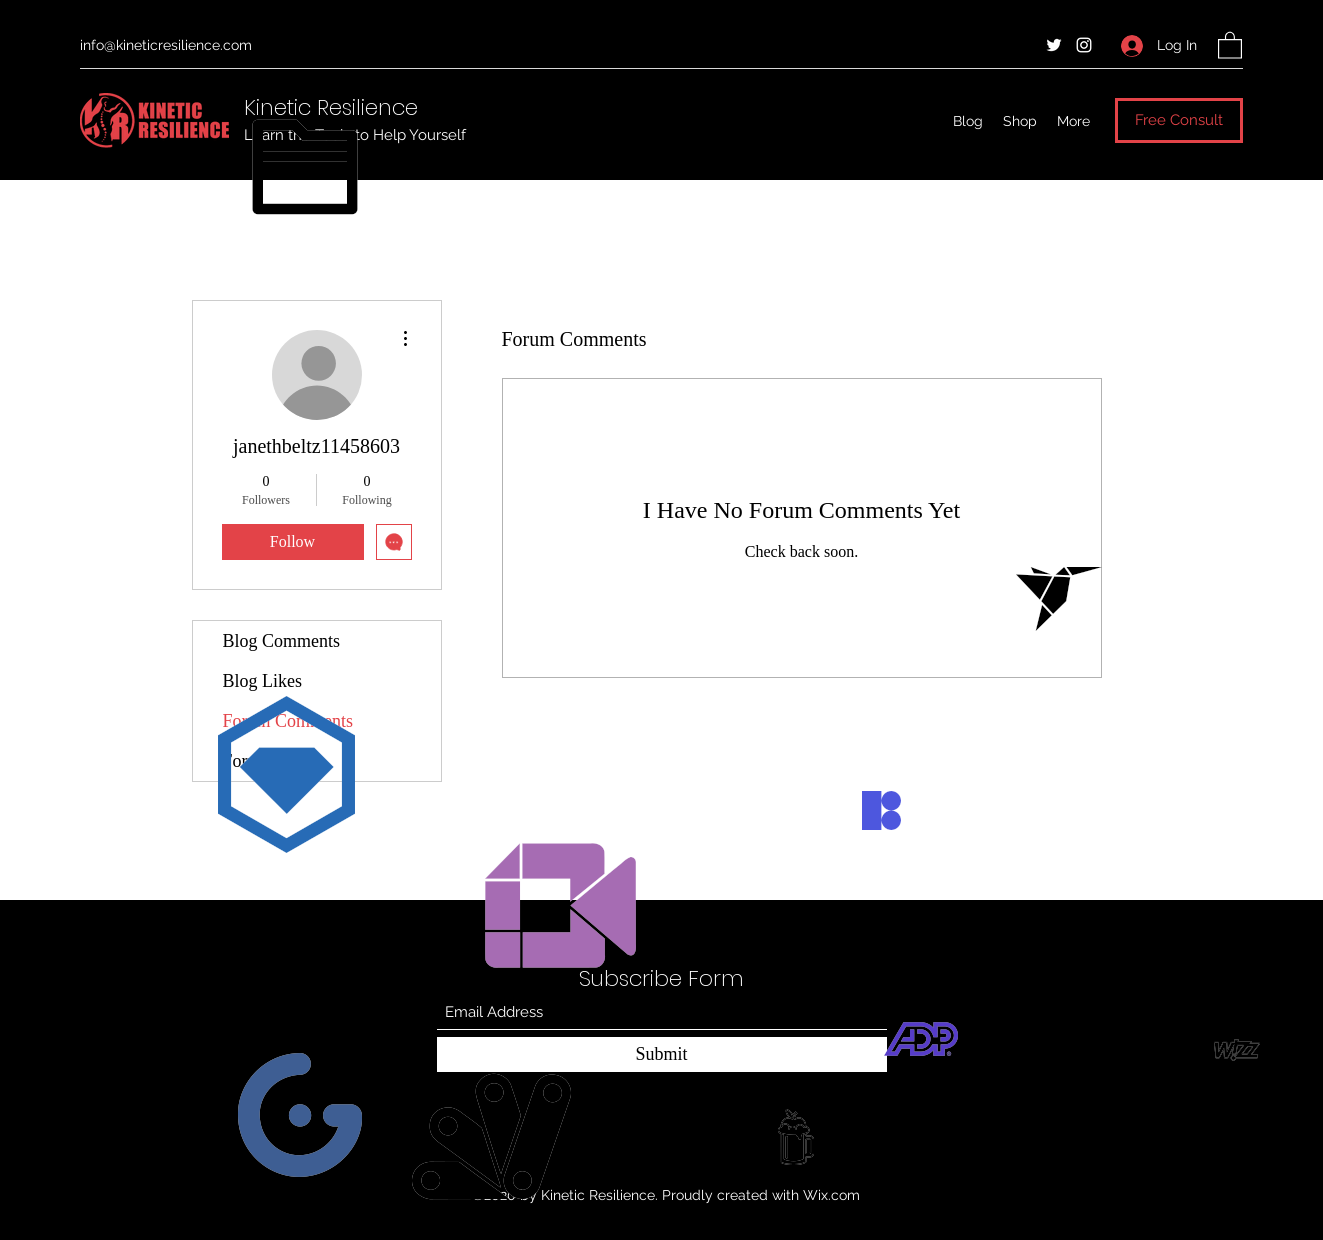  Describe the element at coordinates (921, 1039) in the screenshot. I see `access ADP payroll and HR services` at that location.